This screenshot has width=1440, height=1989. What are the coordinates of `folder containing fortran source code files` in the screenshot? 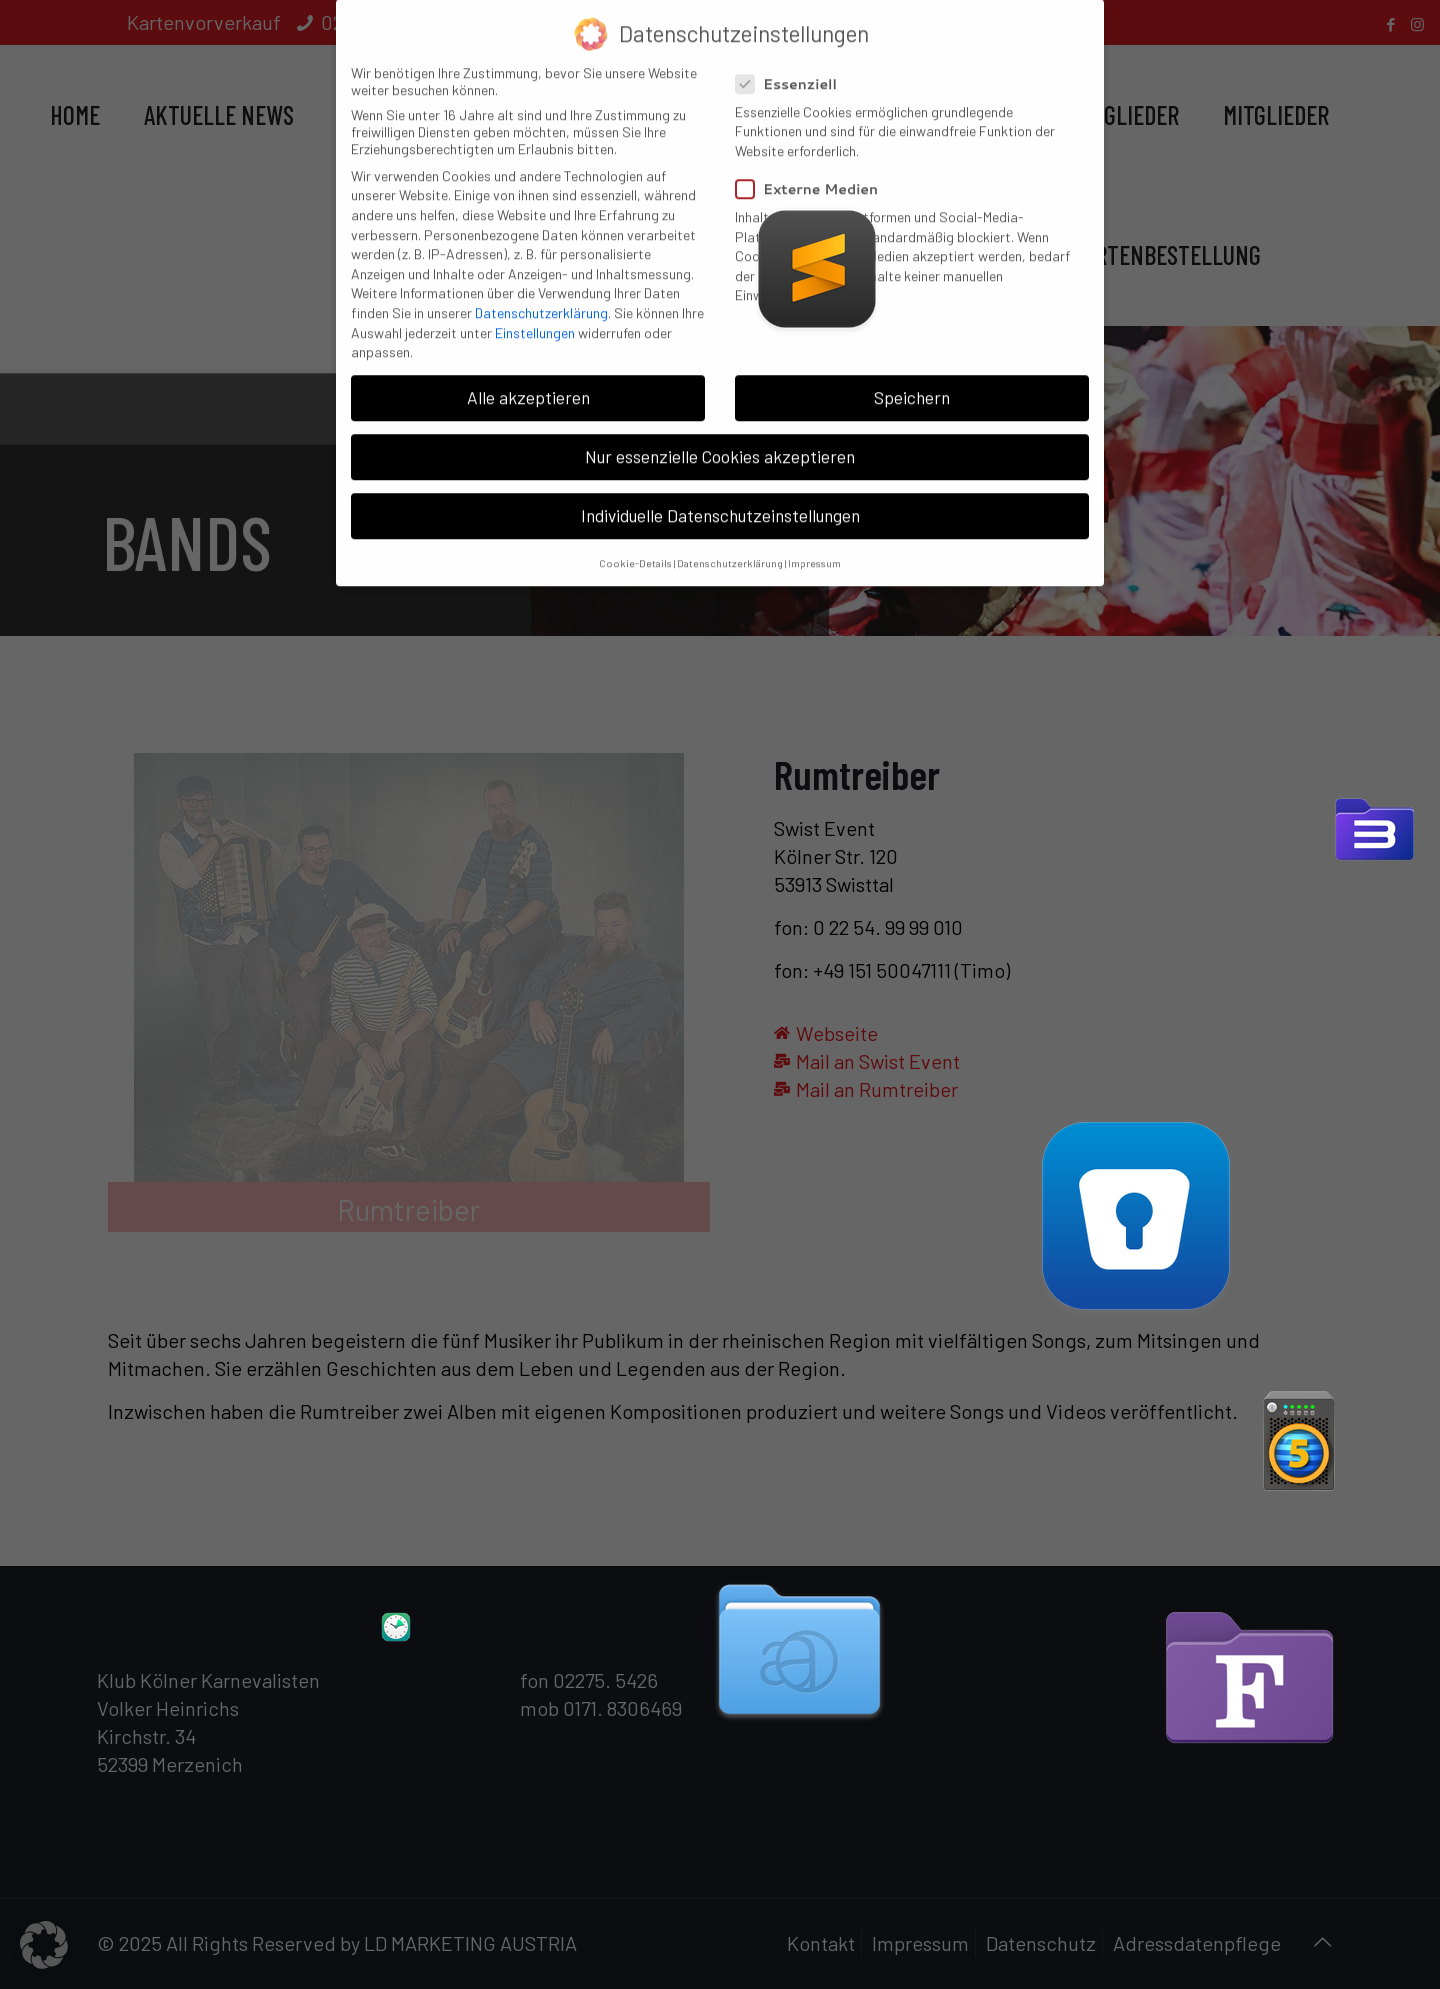 It's located at (1249, 1682).